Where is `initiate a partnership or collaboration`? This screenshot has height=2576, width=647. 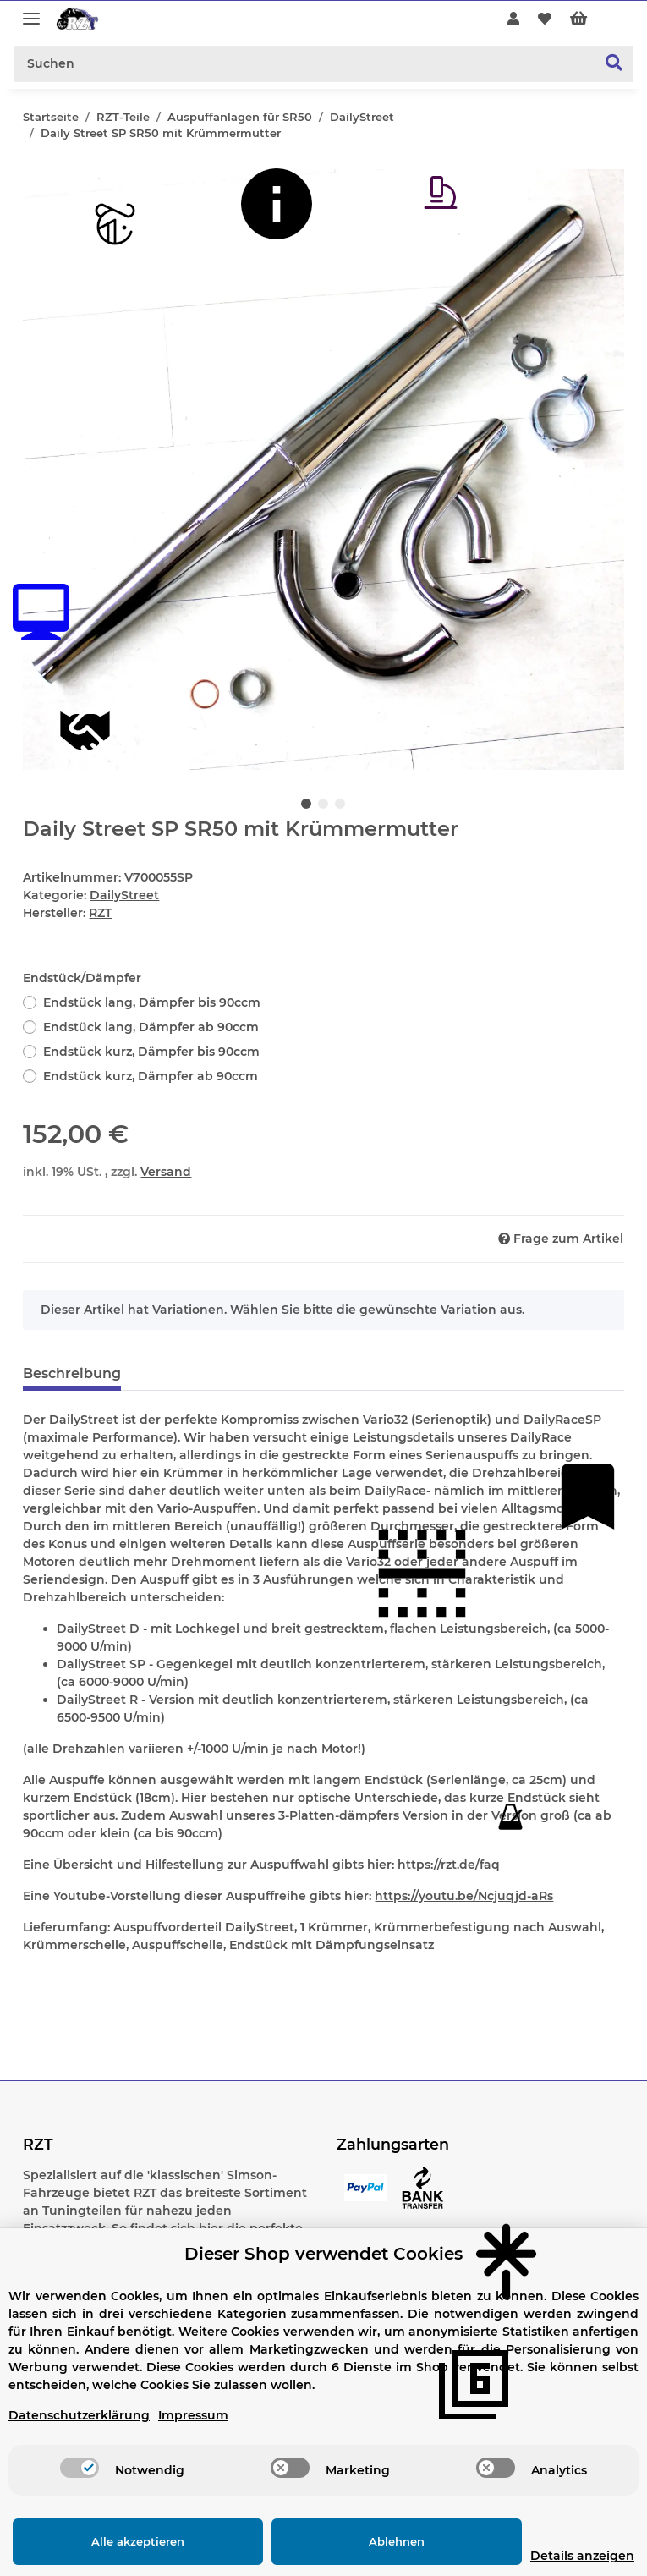 initiate a partnership or collaboration is located at coordinates (85, 730).